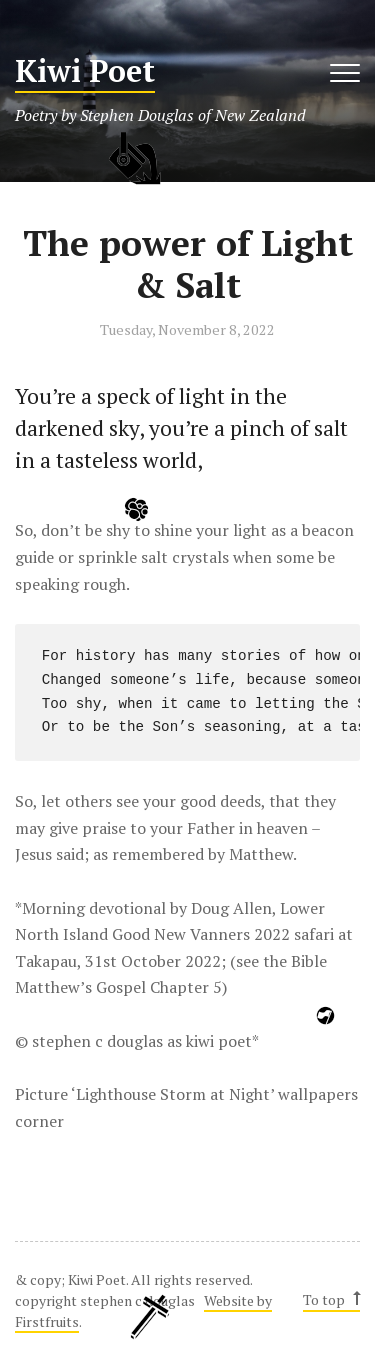 Image resolution: width=375 pixels, height=1358 pixels. Describe the element at coordinates (325, 1015) in the screenshot. I see `flag or report content` at that location.